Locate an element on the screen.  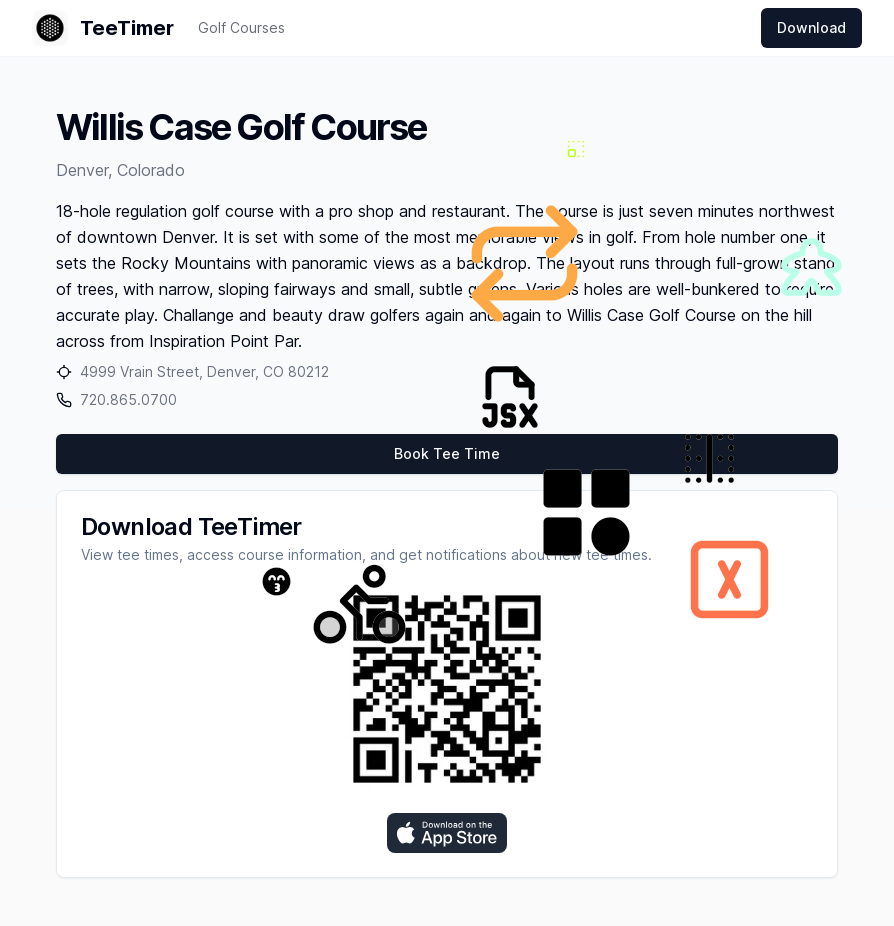
access board game or tabletop gaming features is located at coordinates (811, 268).